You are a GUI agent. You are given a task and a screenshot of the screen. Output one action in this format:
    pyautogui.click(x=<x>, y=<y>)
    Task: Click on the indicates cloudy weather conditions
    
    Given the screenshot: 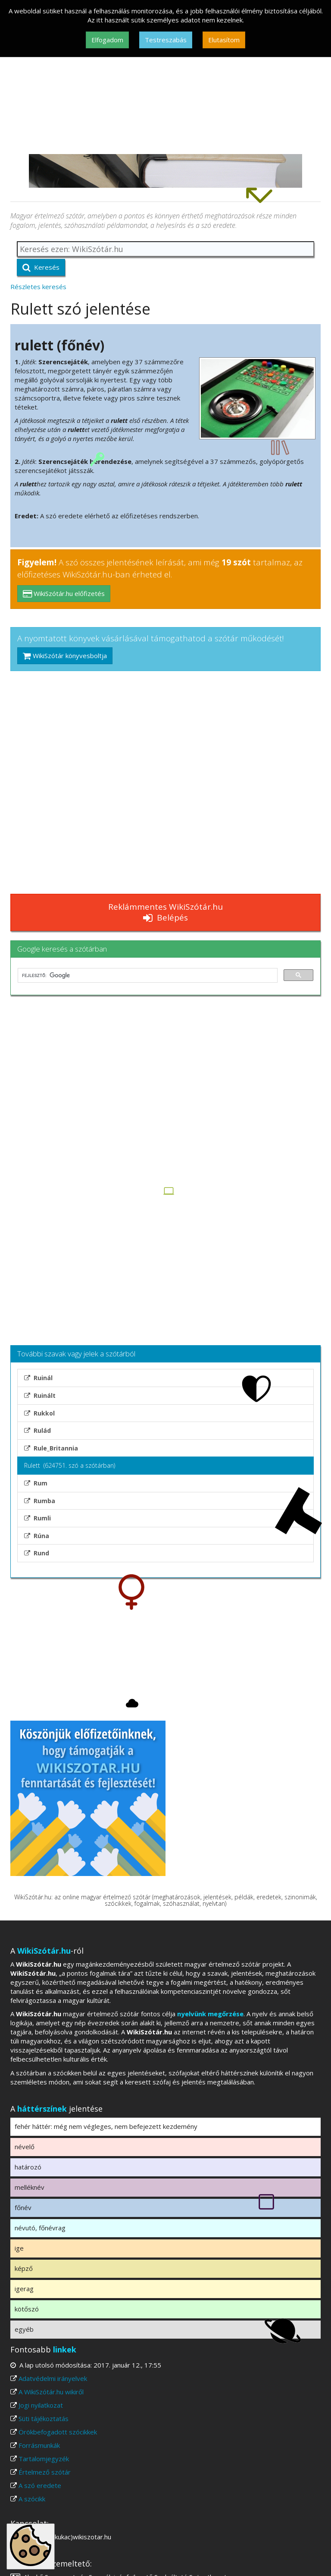 What is the action you would take?
    pyautogui.click(x=132, y=1703)
    